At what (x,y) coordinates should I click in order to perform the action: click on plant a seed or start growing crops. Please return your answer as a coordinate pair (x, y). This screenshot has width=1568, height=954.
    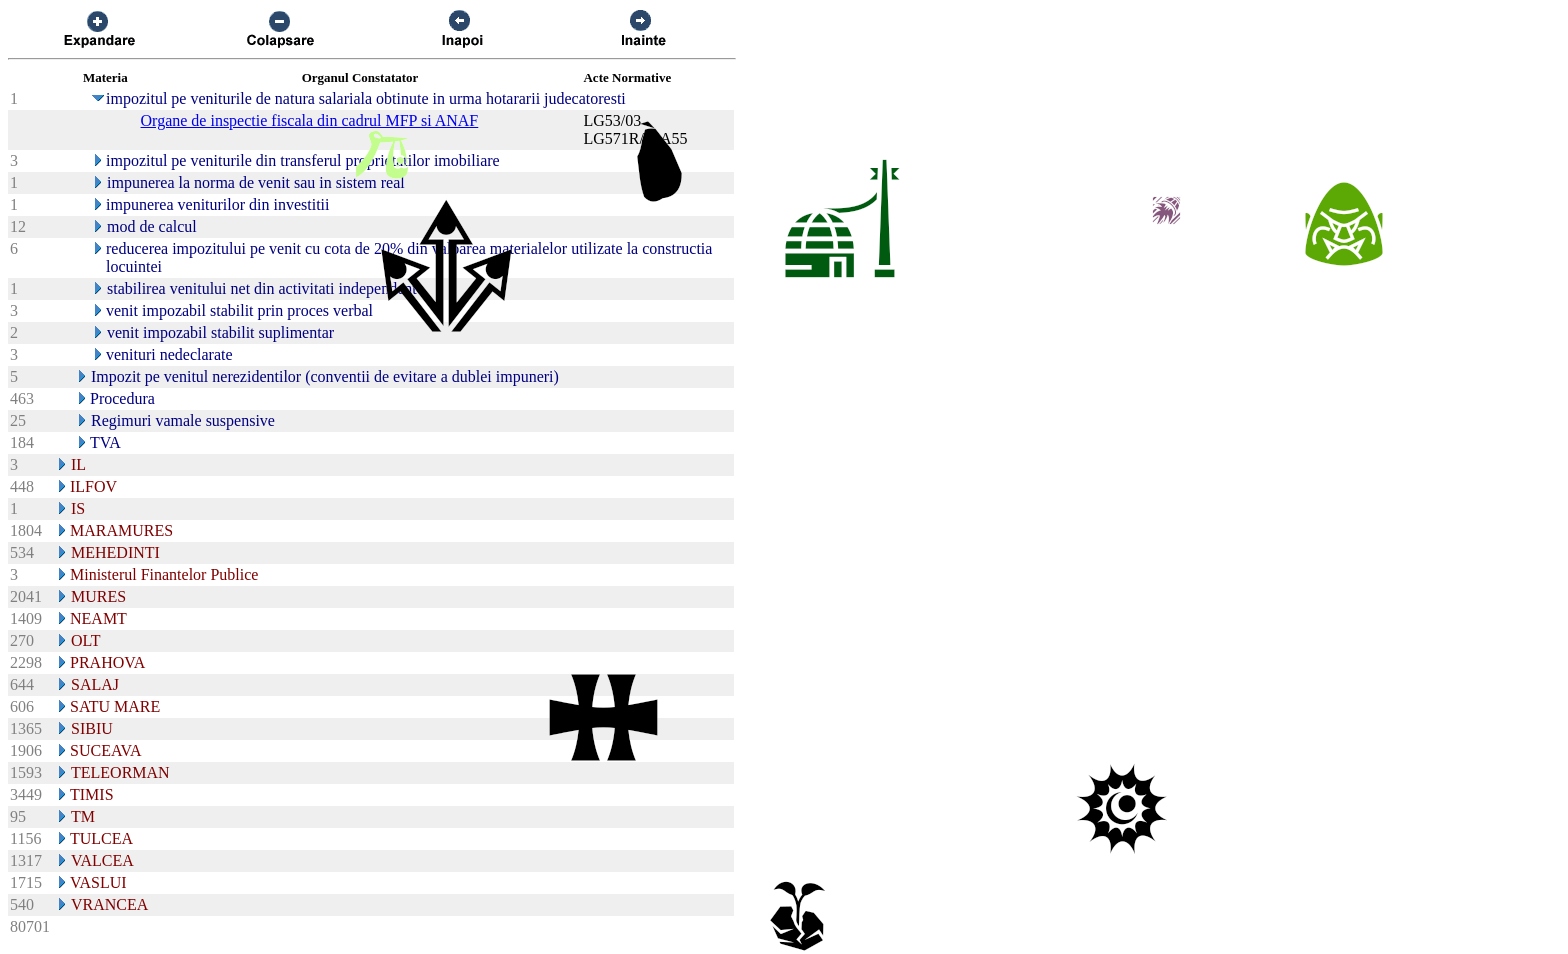
    Looking at the image, I should click on (799, 916).